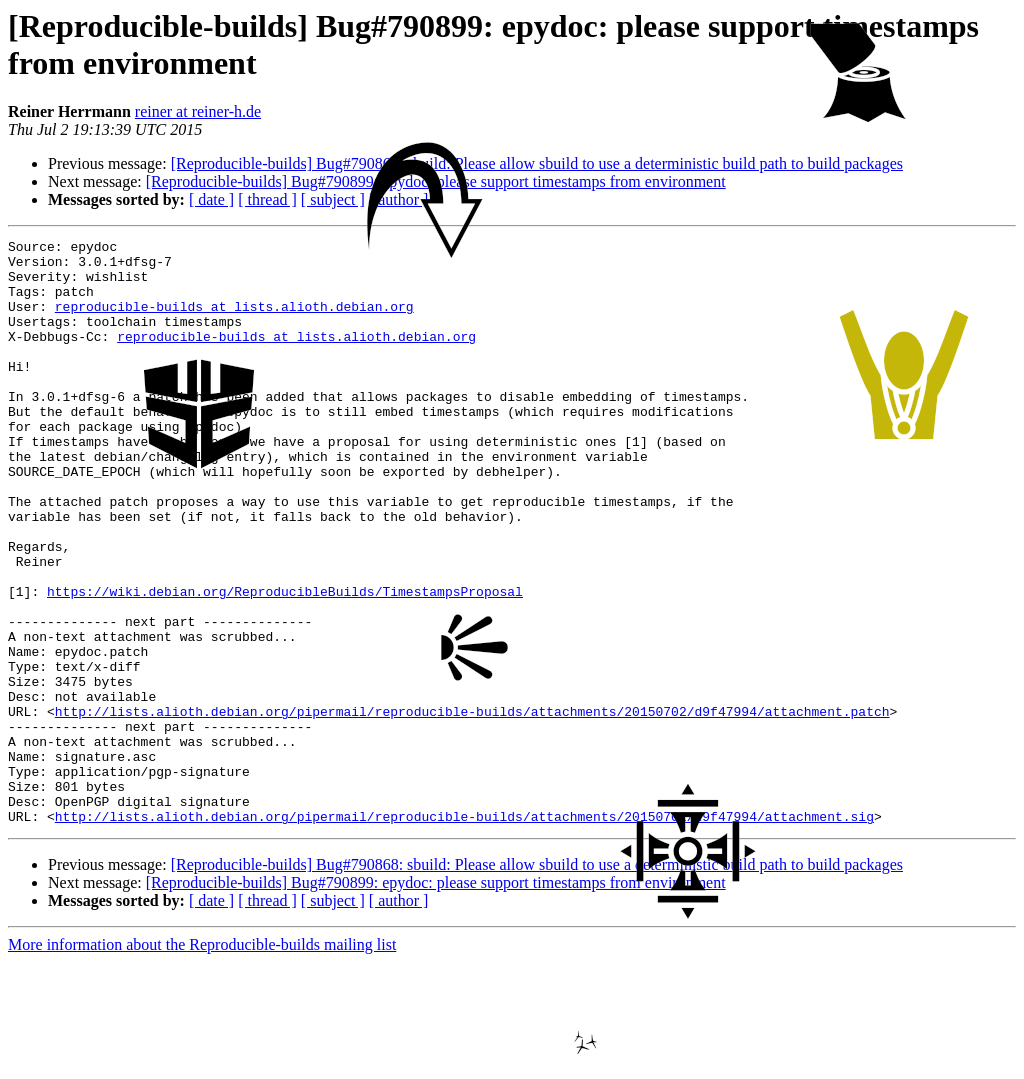 The width and height of the screenshot is (1024, 1079). I want to click on abstract game logo or brand icon, so click(199, 414).